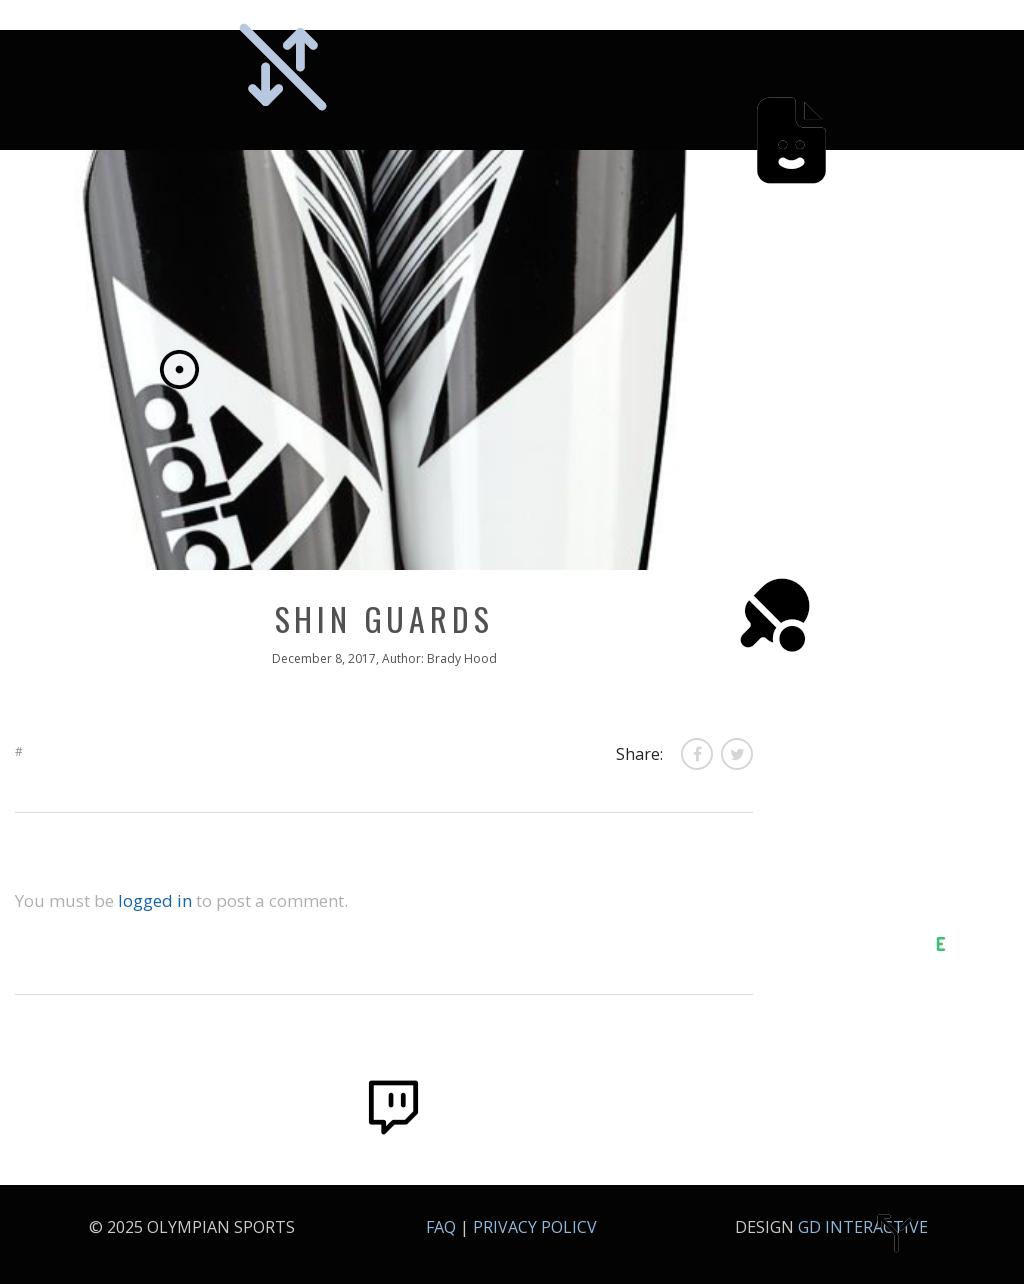  I want to click on indicates an "E" label or category marker, so click(941, 944).